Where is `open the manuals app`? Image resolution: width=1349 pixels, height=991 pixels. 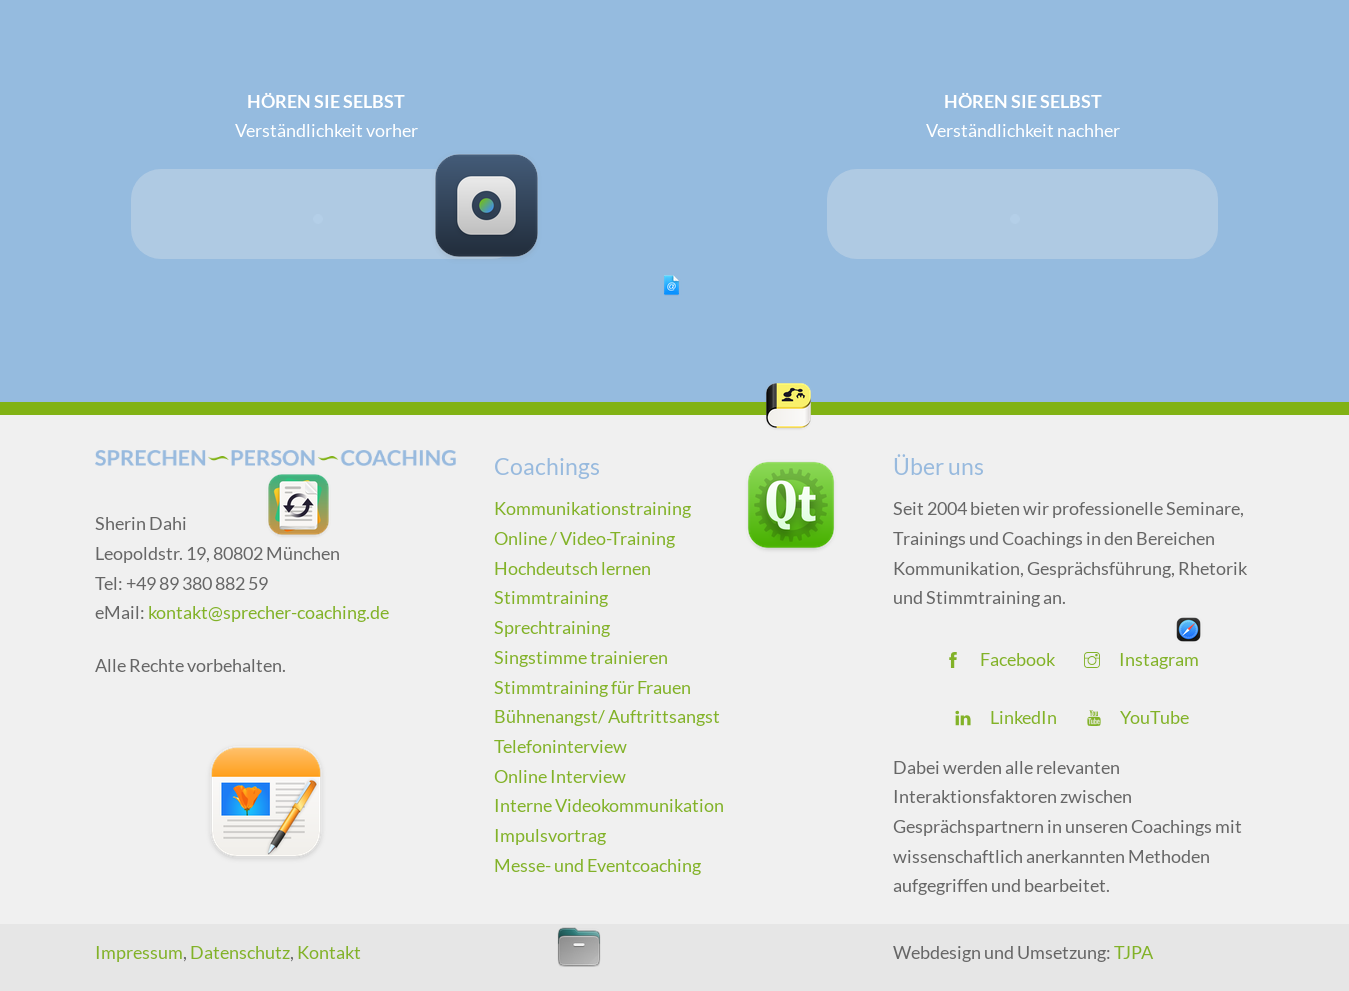 open the manuals app is located at coordinates (788, 405).